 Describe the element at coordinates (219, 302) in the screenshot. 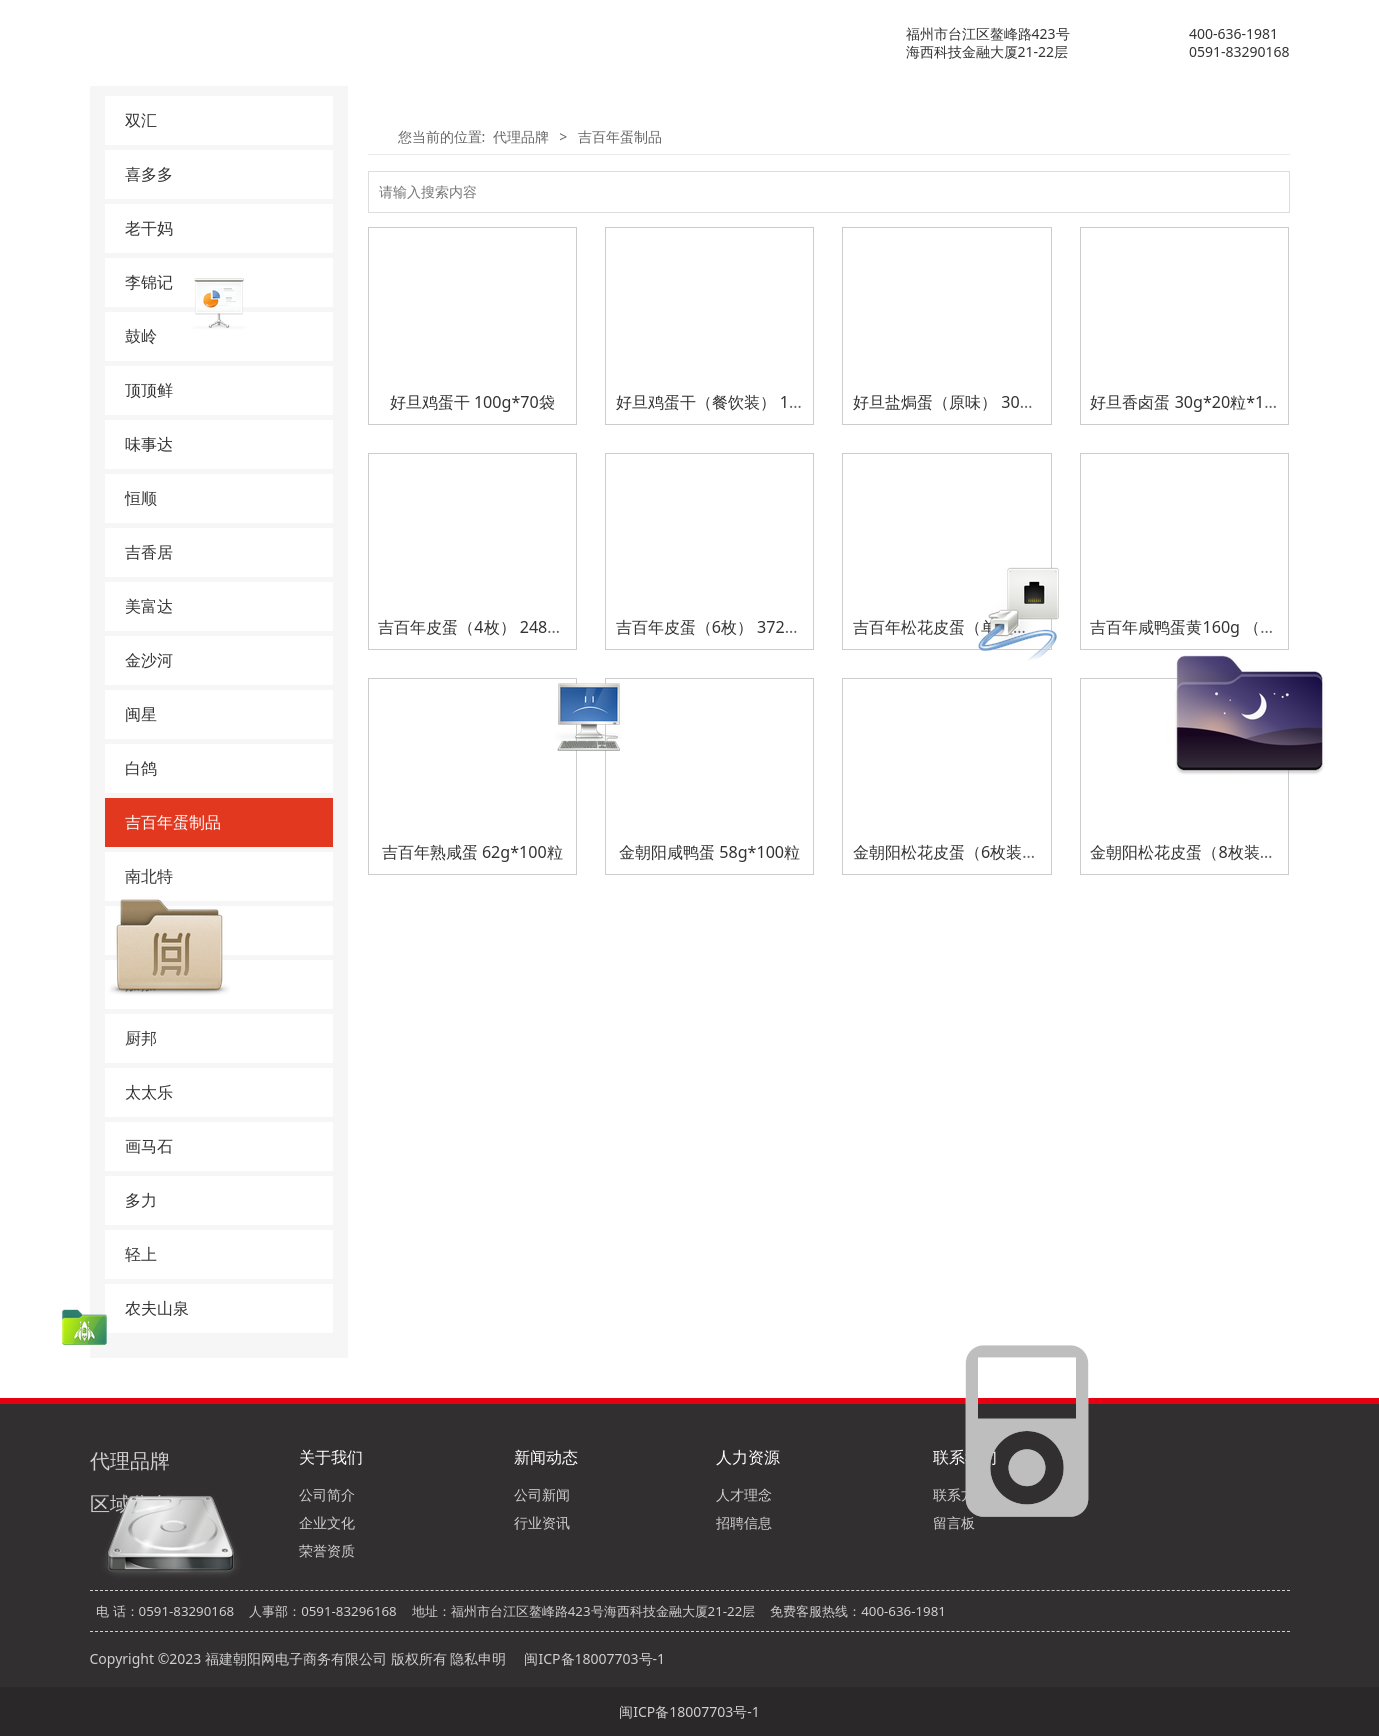

I see `open a presentation file` at that location.